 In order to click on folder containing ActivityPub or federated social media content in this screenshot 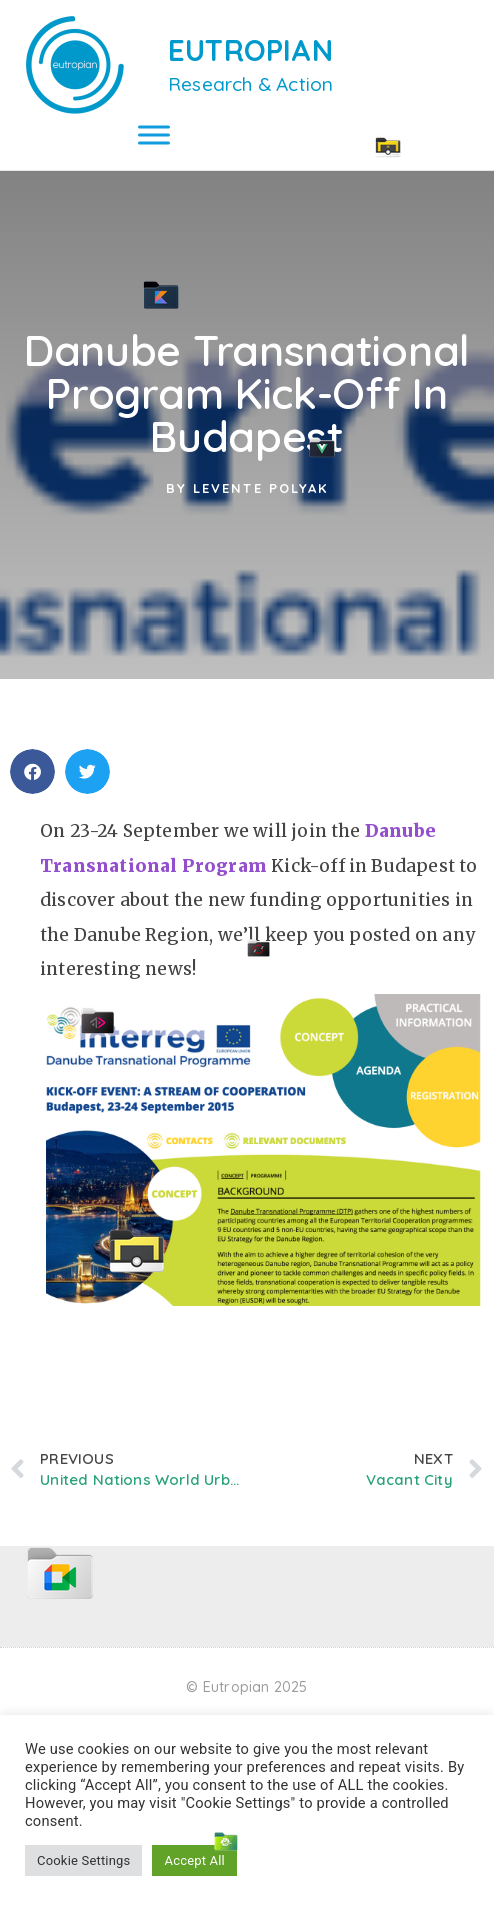, I will do `click(97, 1021)`.